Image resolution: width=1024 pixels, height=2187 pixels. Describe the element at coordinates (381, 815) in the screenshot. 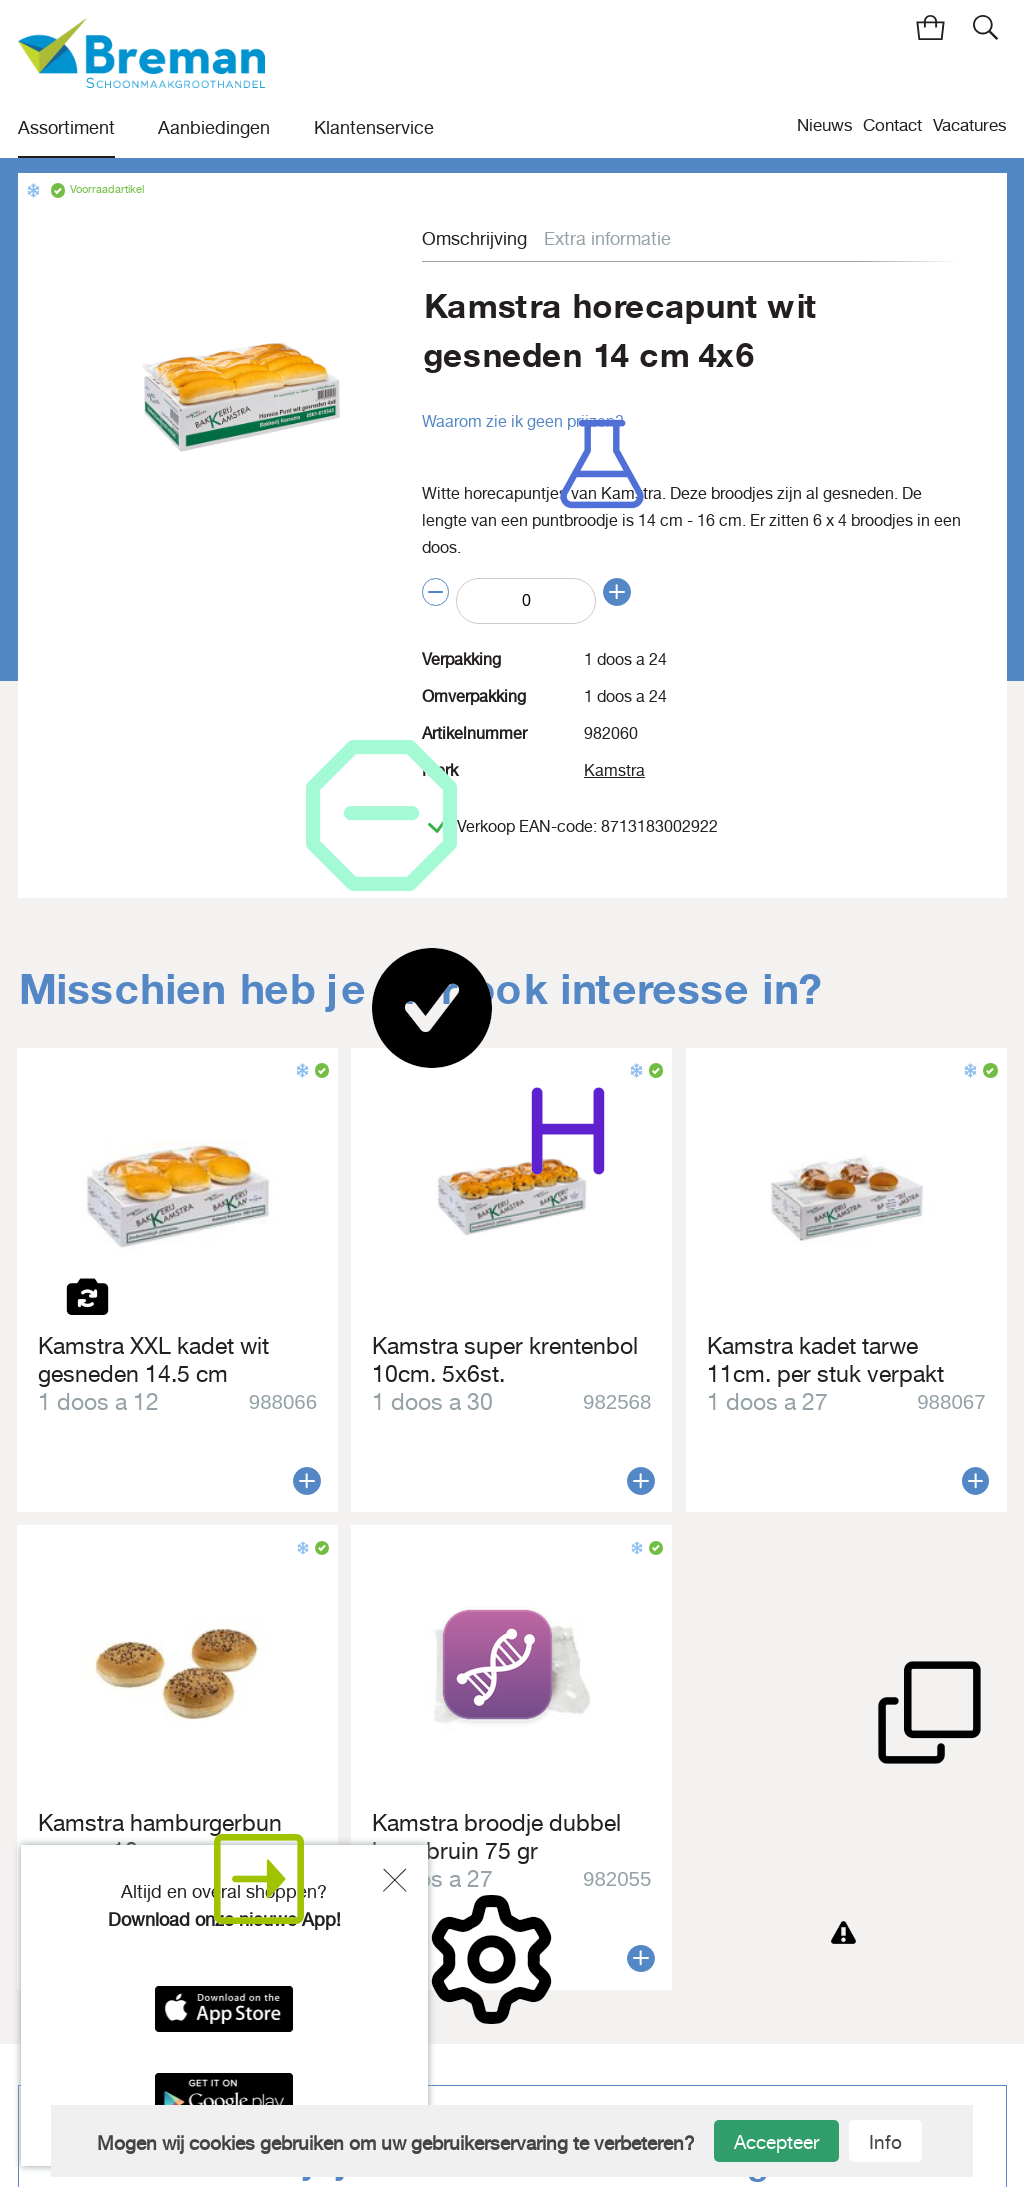

I see `indicates blocked or restricted content` at that location.